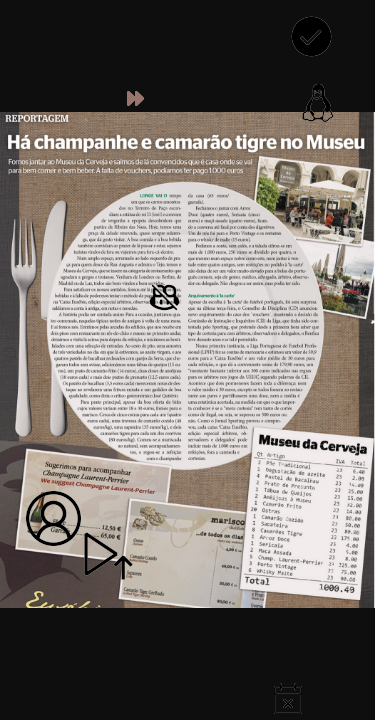  Describe the element at coordinates (318, 103) in the screenshot. I see `open a linux terminal session` at that location.